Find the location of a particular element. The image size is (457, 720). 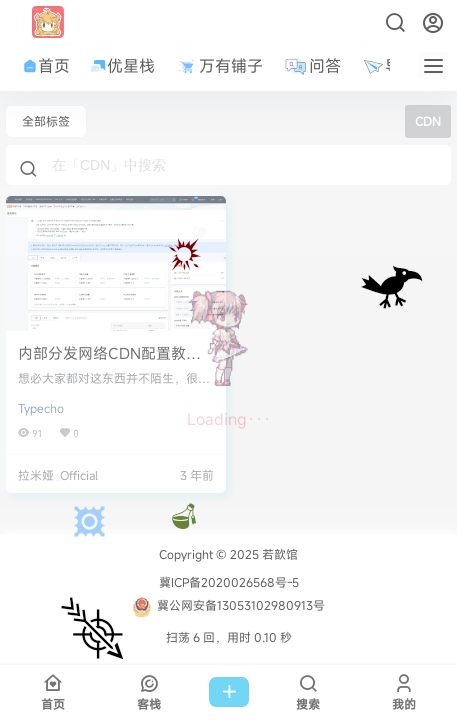

indicates an eclipse or celestial event in a game is located at coordinates (184, 254).